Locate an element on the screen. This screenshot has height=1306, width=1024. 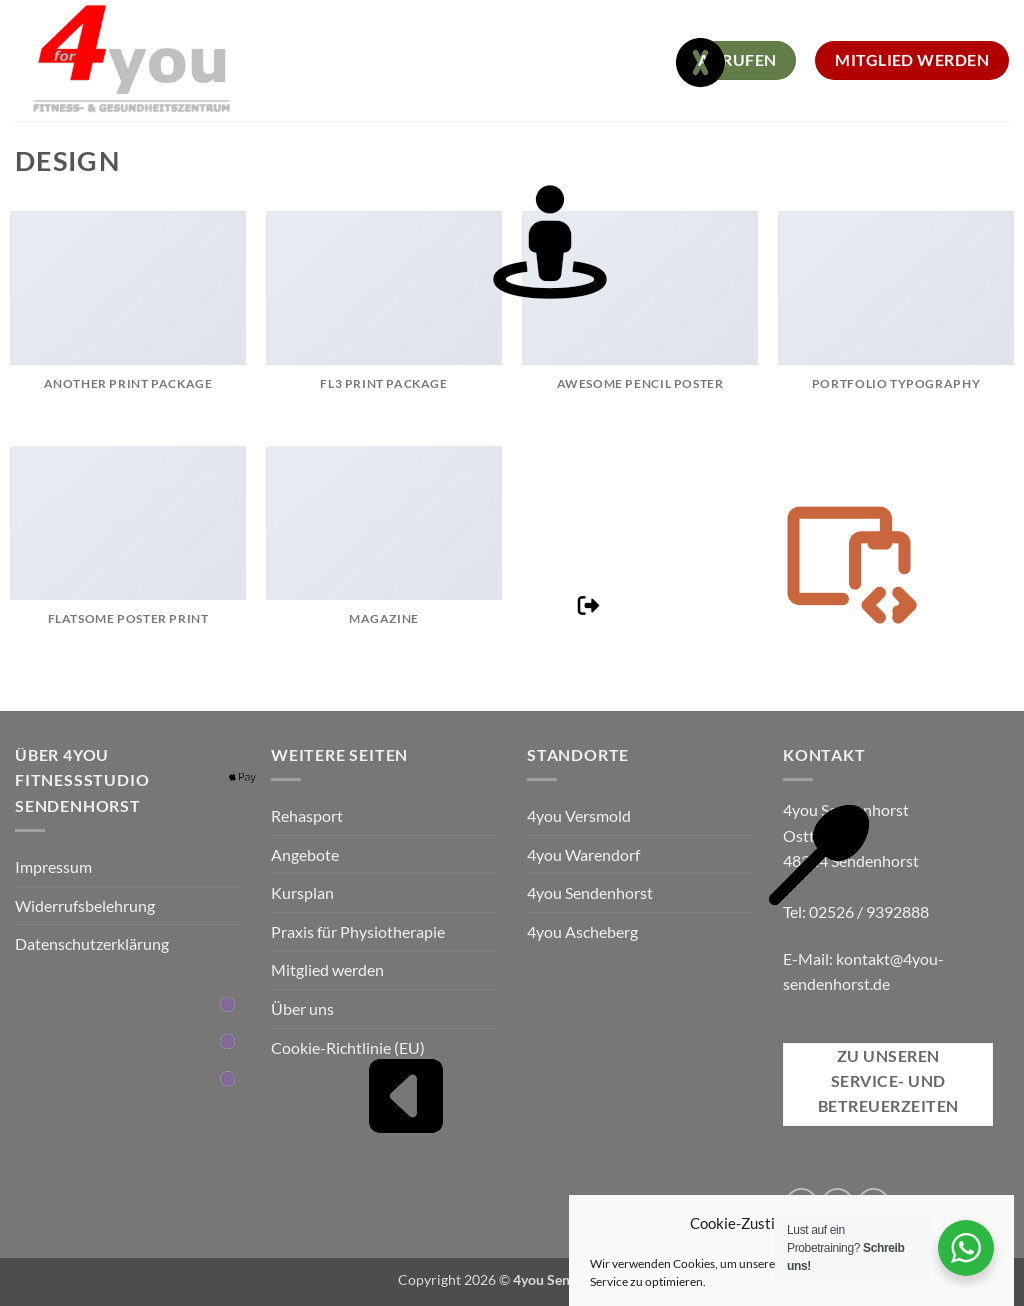
log out of your account is located at coordinates (588, 605).